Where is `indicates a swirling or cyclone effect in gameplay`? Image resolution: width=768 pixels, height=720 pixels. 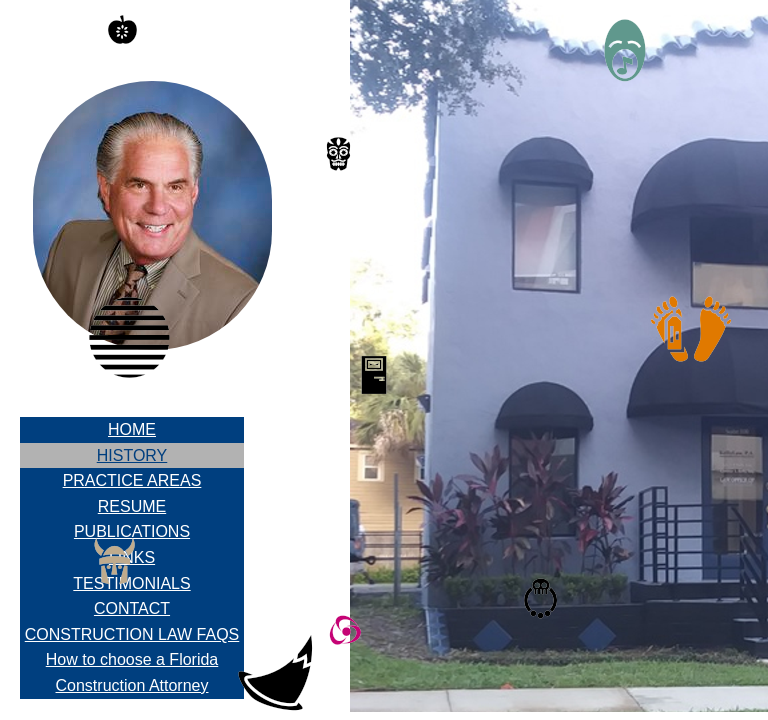
indicates a swirling or cyclone effect in gameplay is located at coordinates (345, 630).